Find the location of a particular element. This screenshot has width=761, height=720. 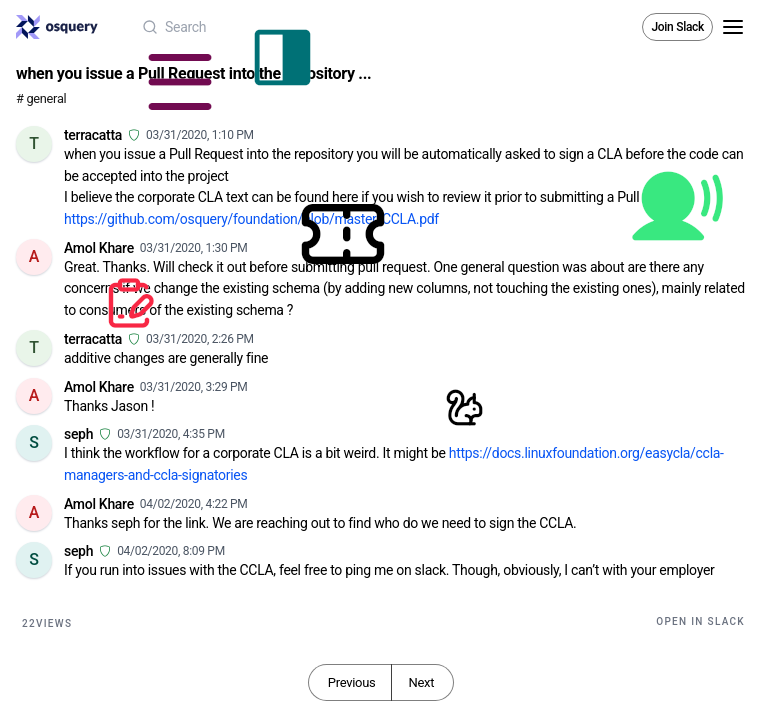

edit or fill out a form is located at coordinates (129, 303).